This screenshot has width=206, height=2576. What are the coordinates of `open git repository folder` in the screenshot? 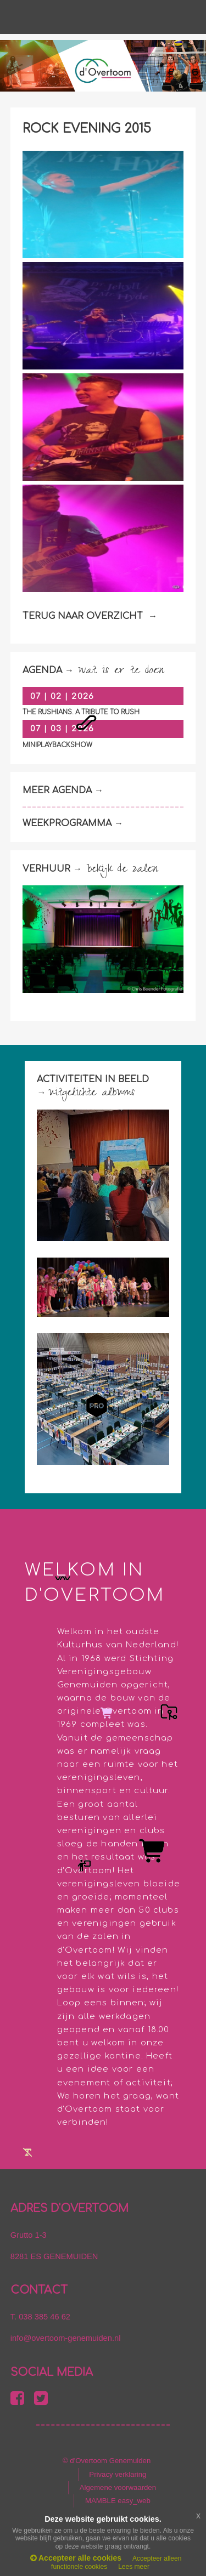 It's located at (169, 1711).